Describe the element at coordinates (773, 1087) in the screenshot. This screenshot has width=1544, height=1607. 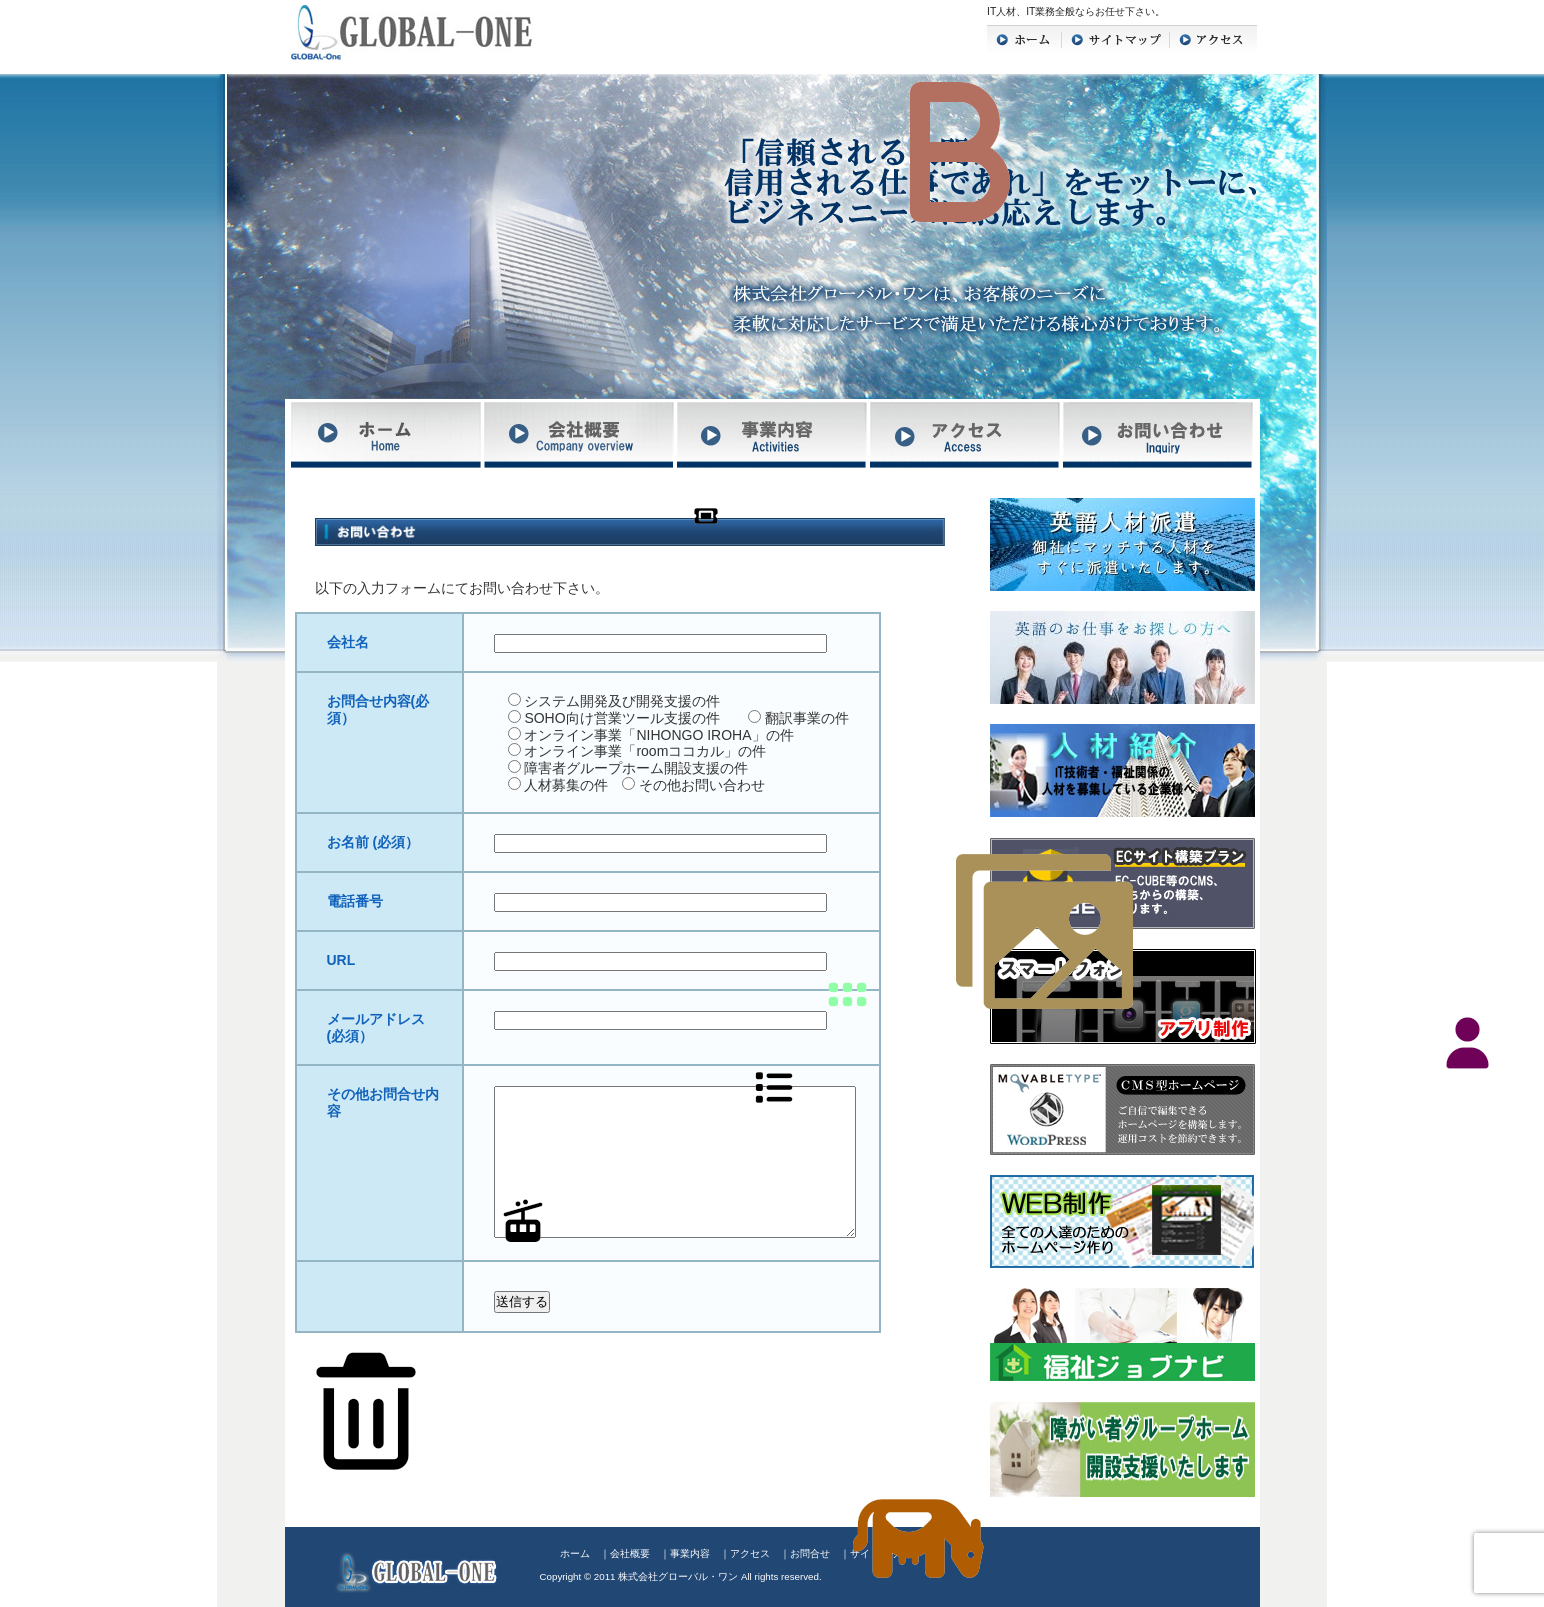
I see `view items in list format` at that location.